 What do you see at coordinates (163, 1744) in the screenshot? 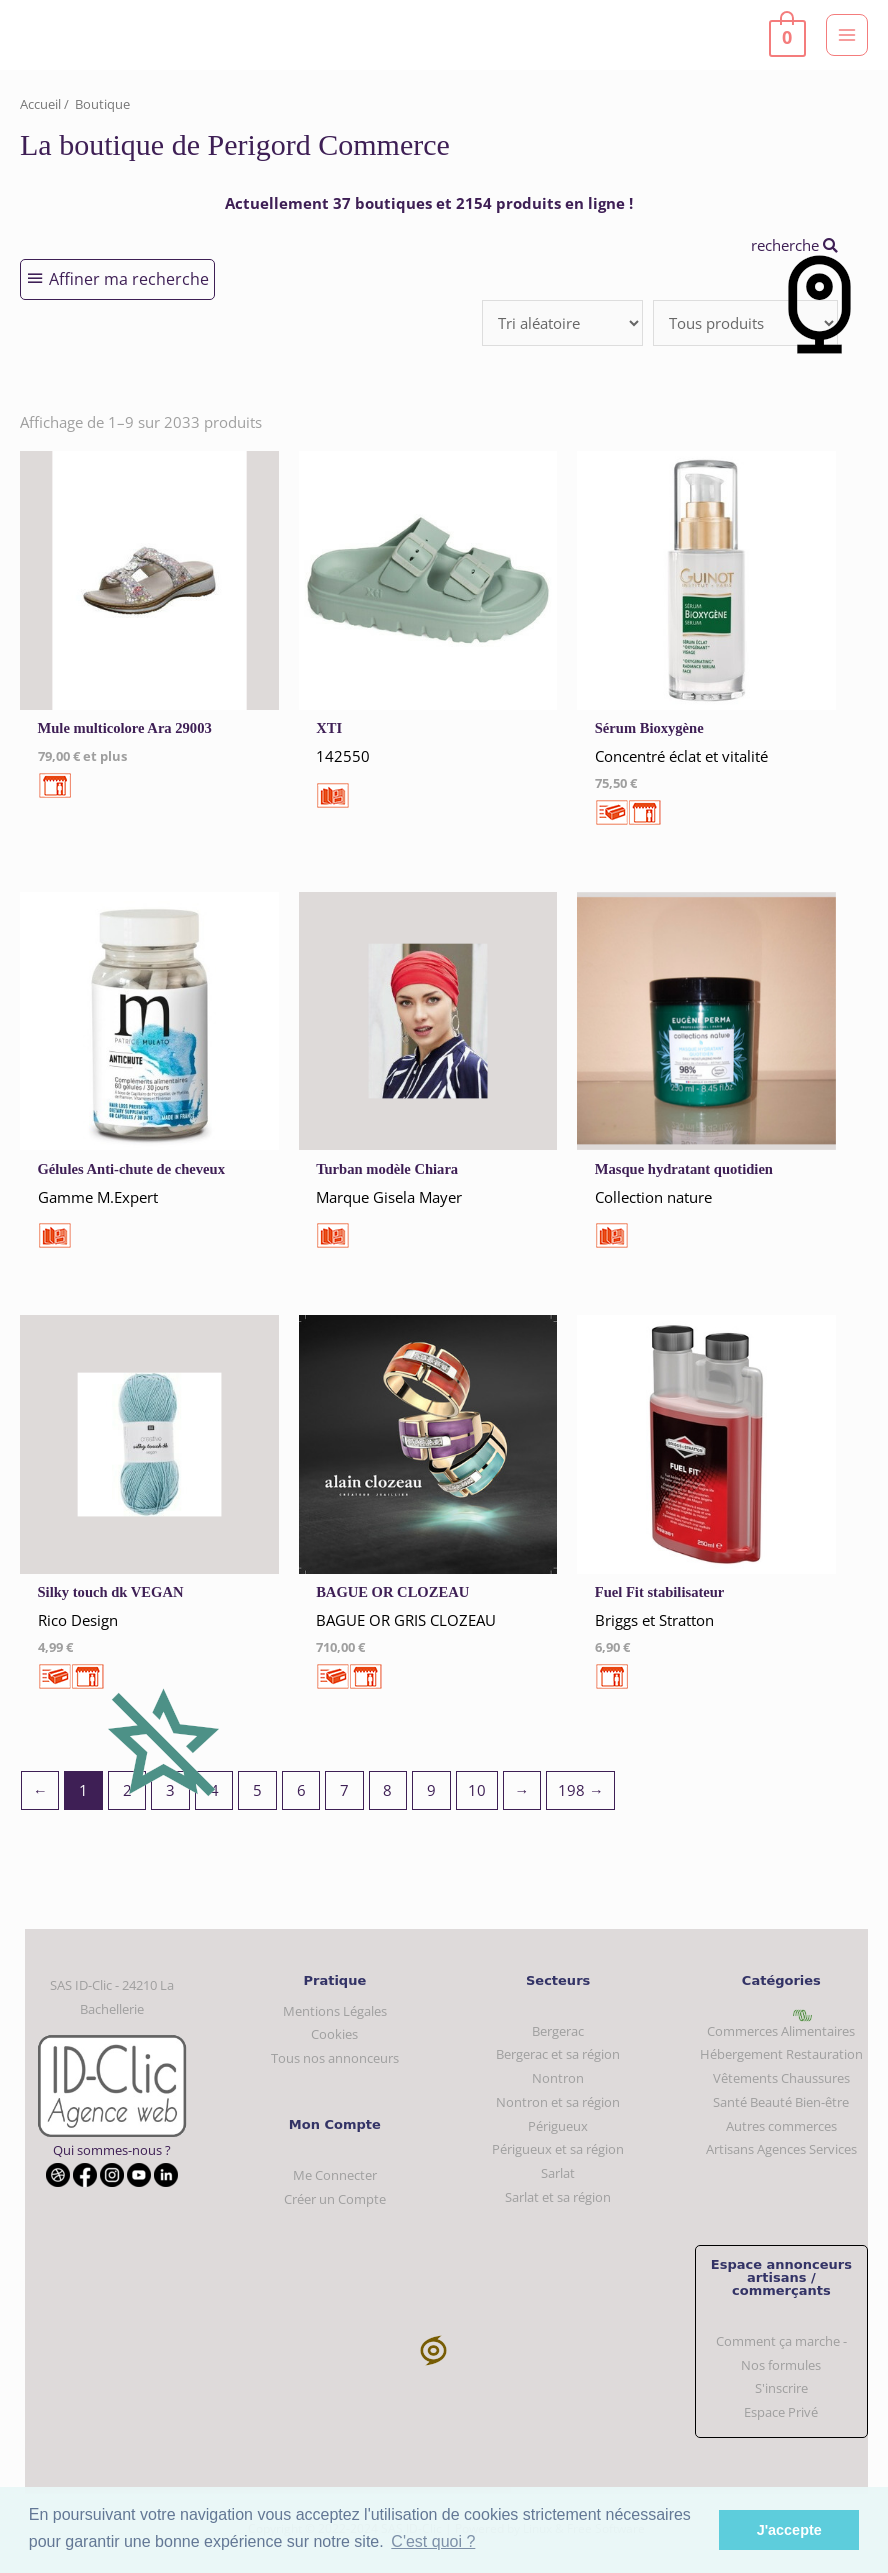
I see `disable or remove from favorites` at bounding box center [163, 1744].